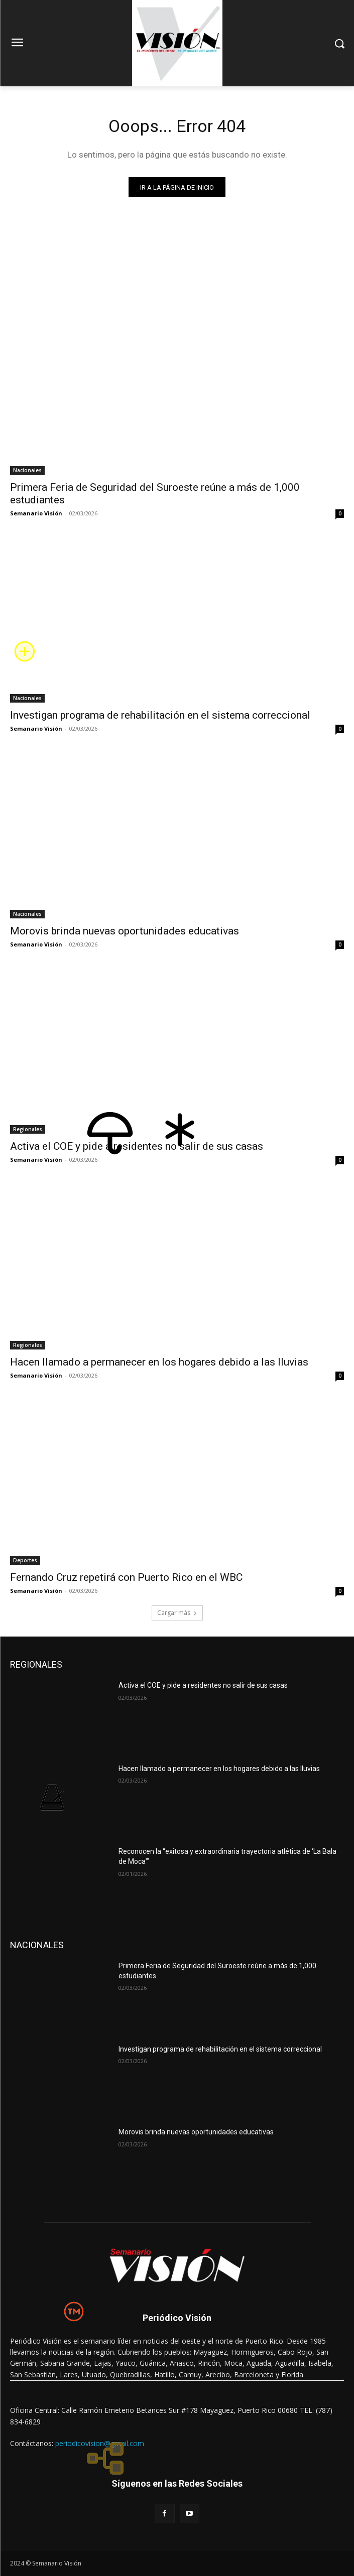 This screenshot has height=2576, width=354. I want to click on add a new item, so click(25, 651).